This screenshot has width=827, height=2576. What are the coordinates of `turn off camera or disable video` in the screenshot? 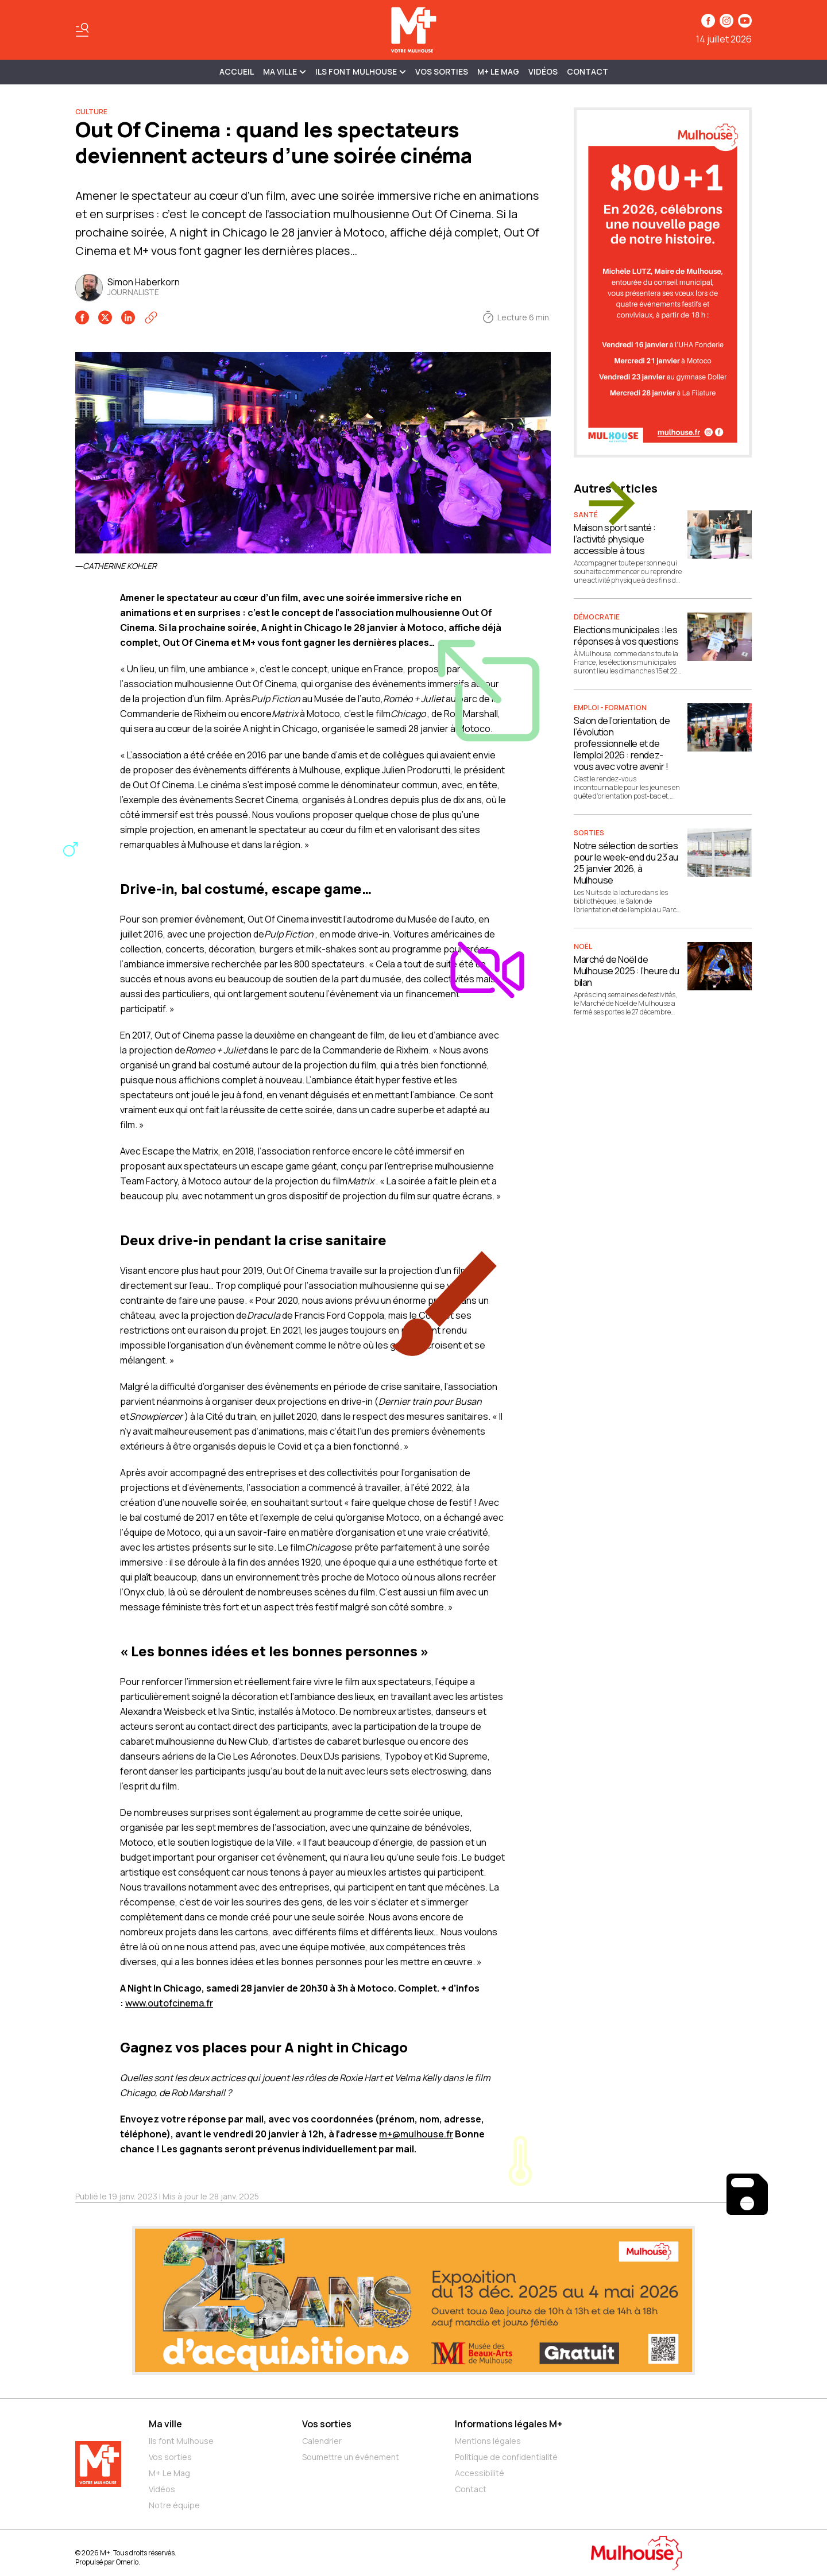 It's located at (487, 971).